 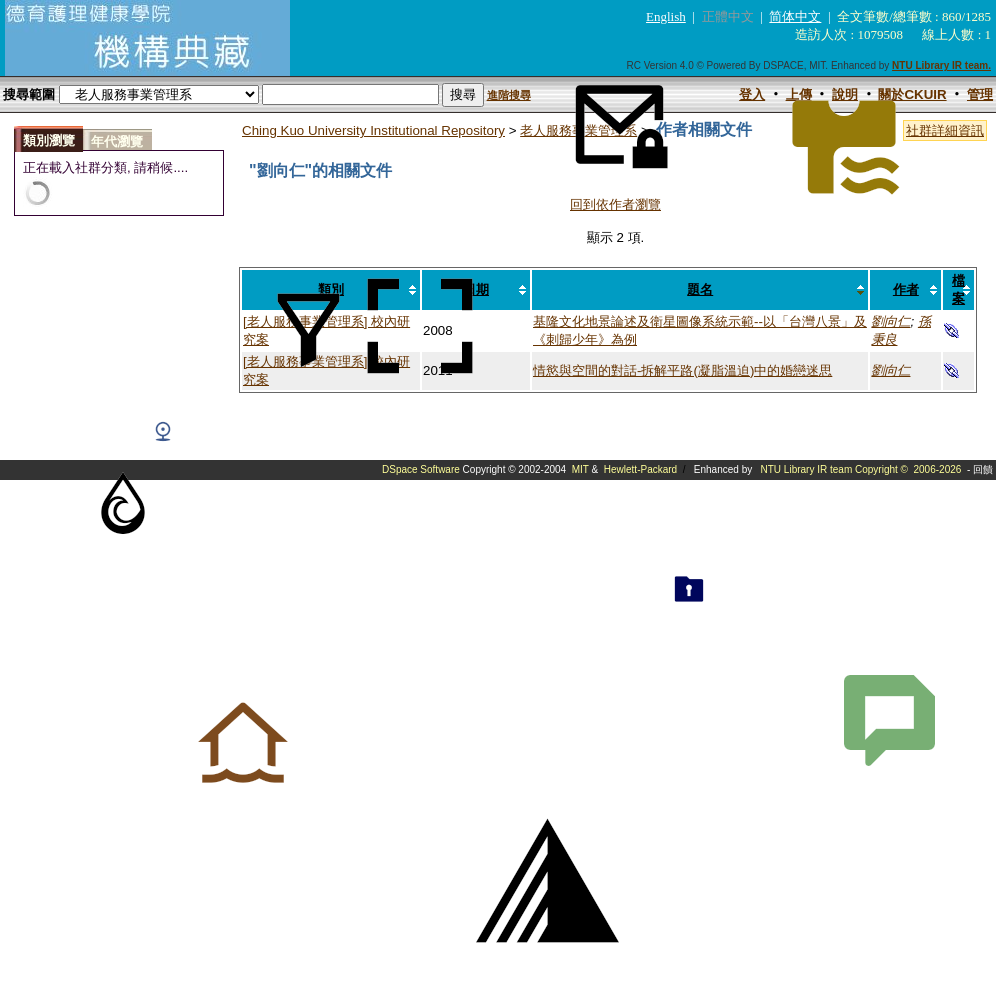 What do you see at coordinates (619, 124) in the screenshot?
I see `indicates encrypted or secure email` at bounding box center [619, 124].